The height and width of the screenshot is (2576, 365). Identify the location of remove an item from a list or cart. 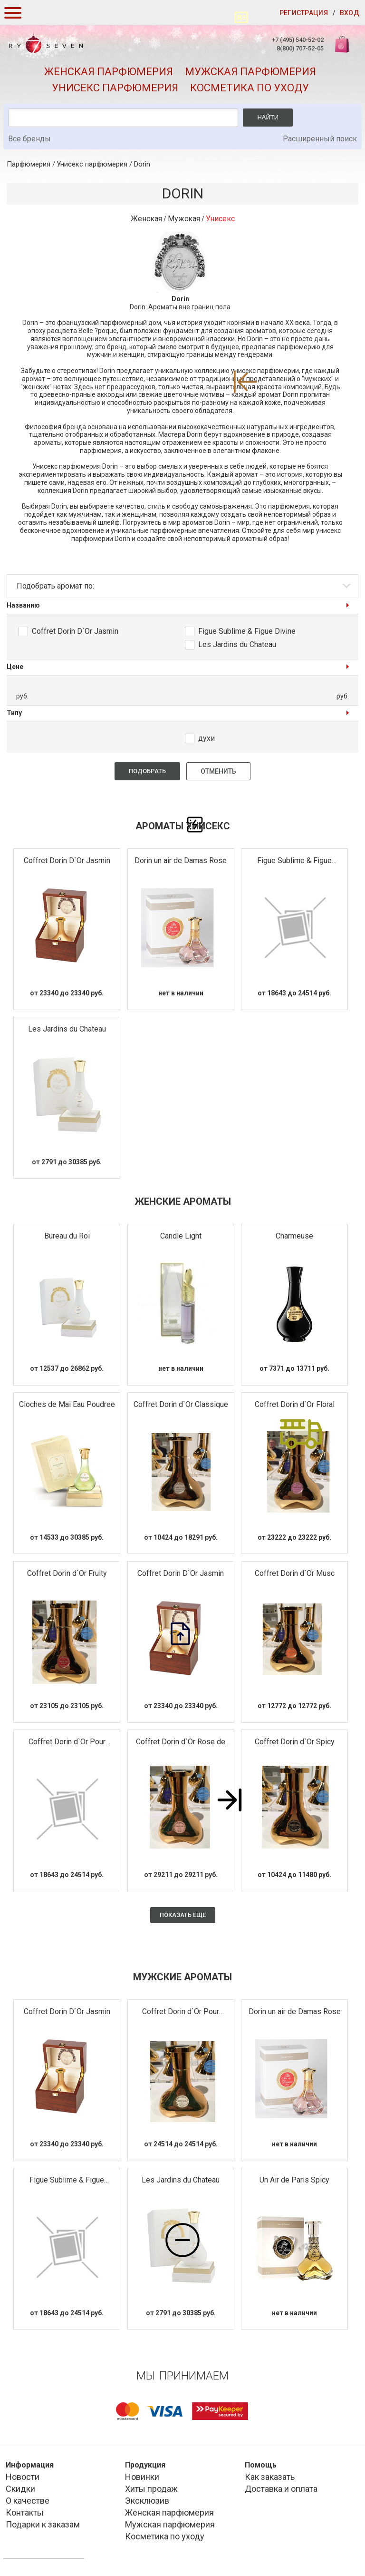
(182, 2240).